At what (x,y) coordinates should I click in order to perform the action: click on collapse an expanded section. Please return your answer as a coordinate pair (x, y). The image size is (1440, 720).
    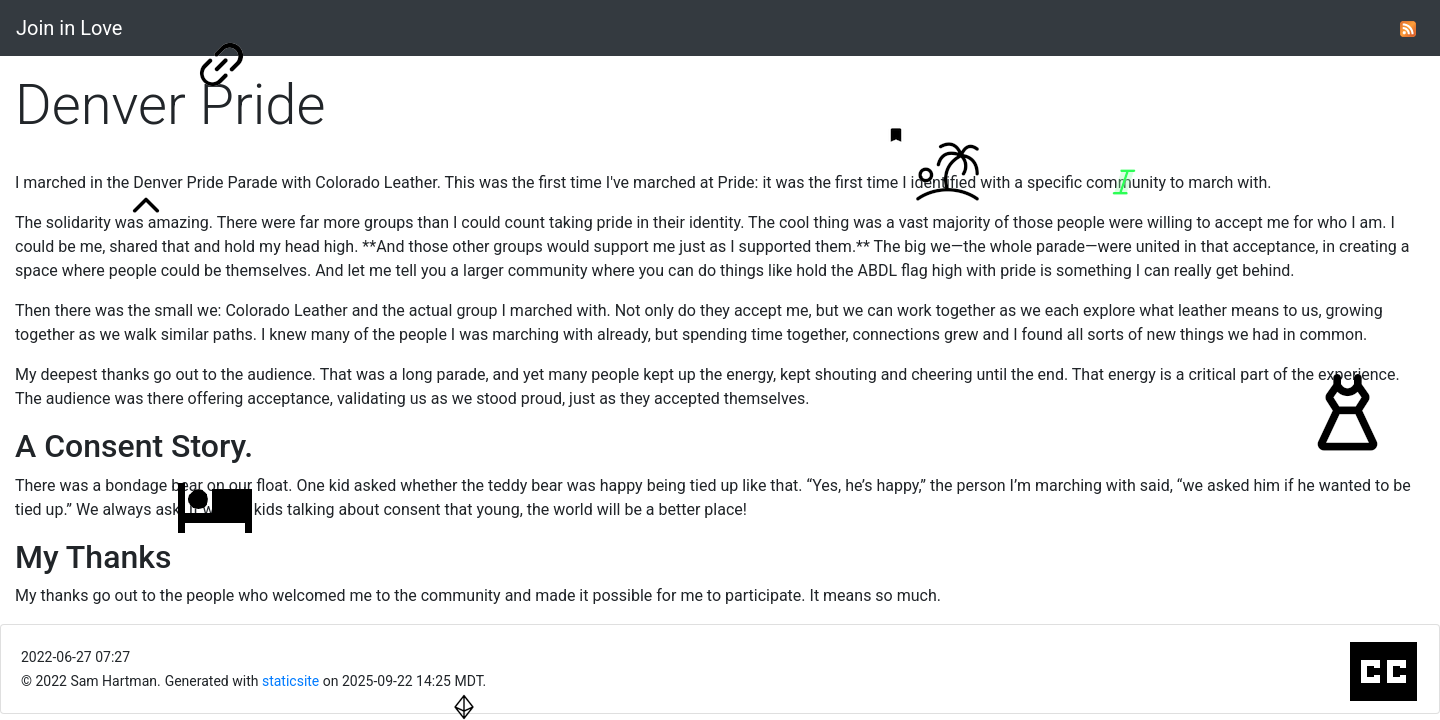
    Looking at the image, I should click on (146, 212).